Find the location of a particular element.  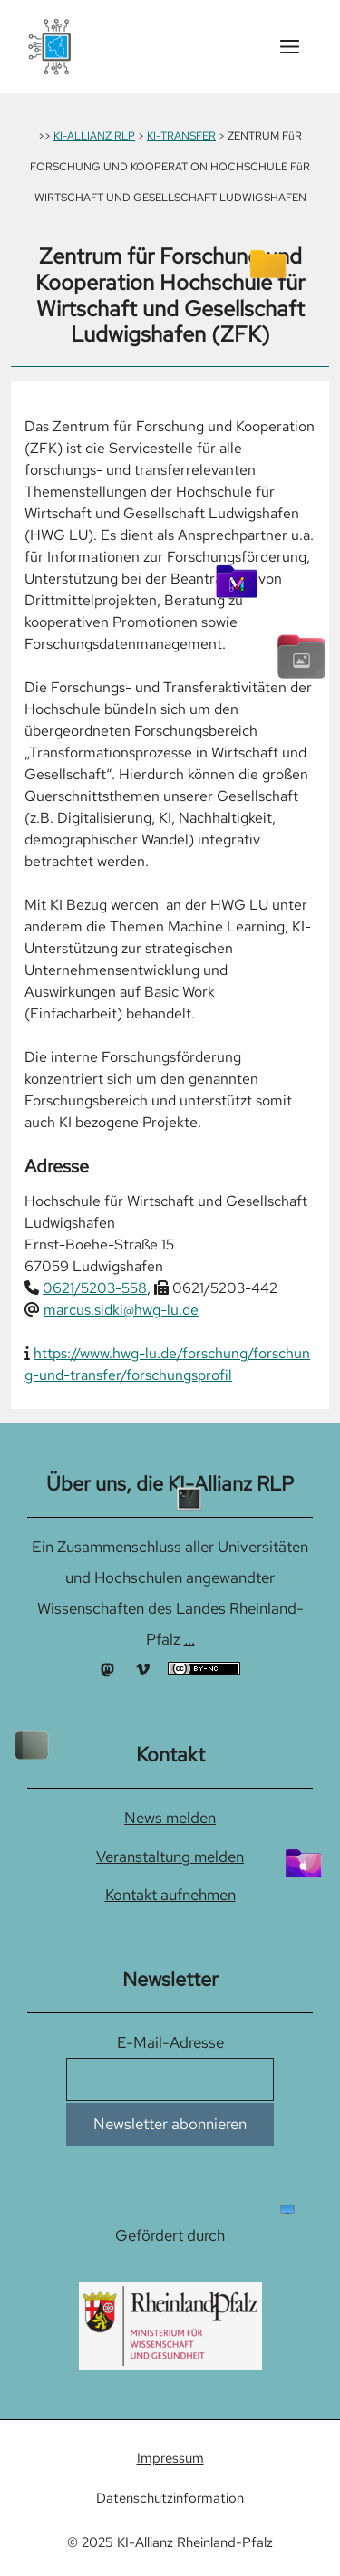

access your desktop folder is located at coordinates (32, 1744).